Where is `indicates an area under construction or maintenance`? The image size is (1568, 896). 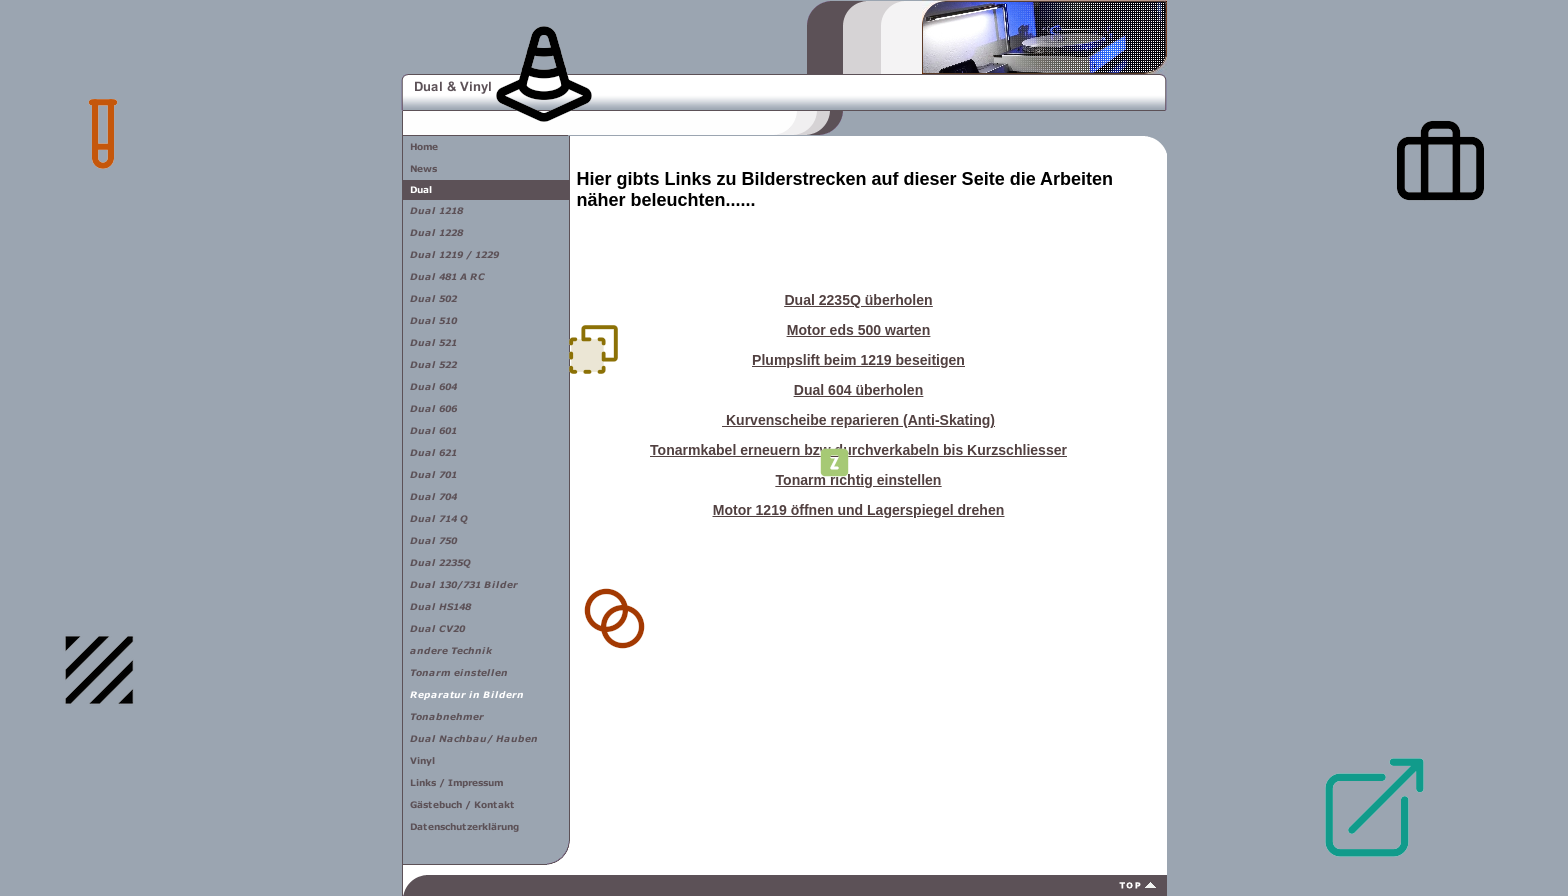
indicates an area under construction or maintenance is located at coordinates (544, 74).